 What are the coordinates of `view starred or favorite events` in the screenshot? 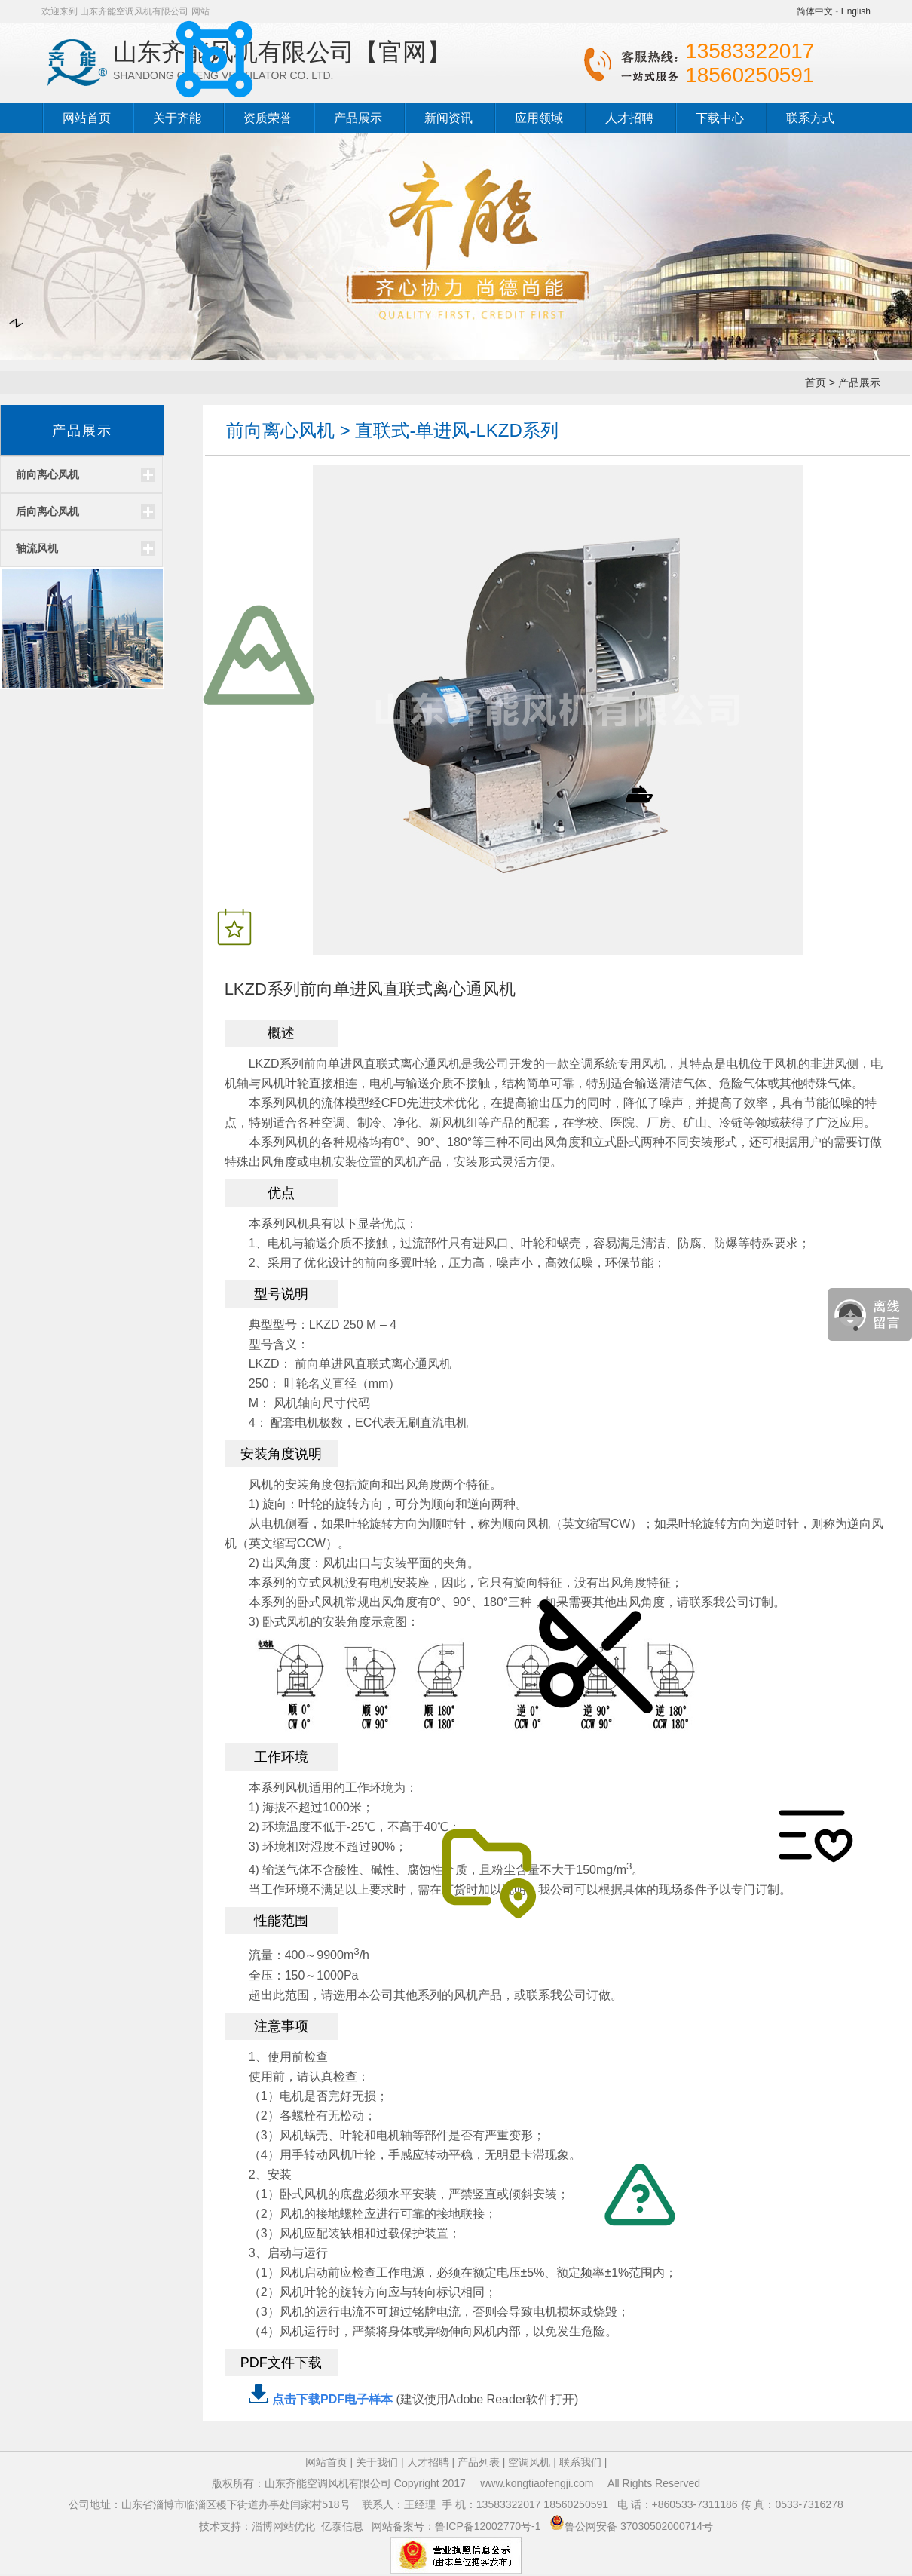 It's located at (234, 928).